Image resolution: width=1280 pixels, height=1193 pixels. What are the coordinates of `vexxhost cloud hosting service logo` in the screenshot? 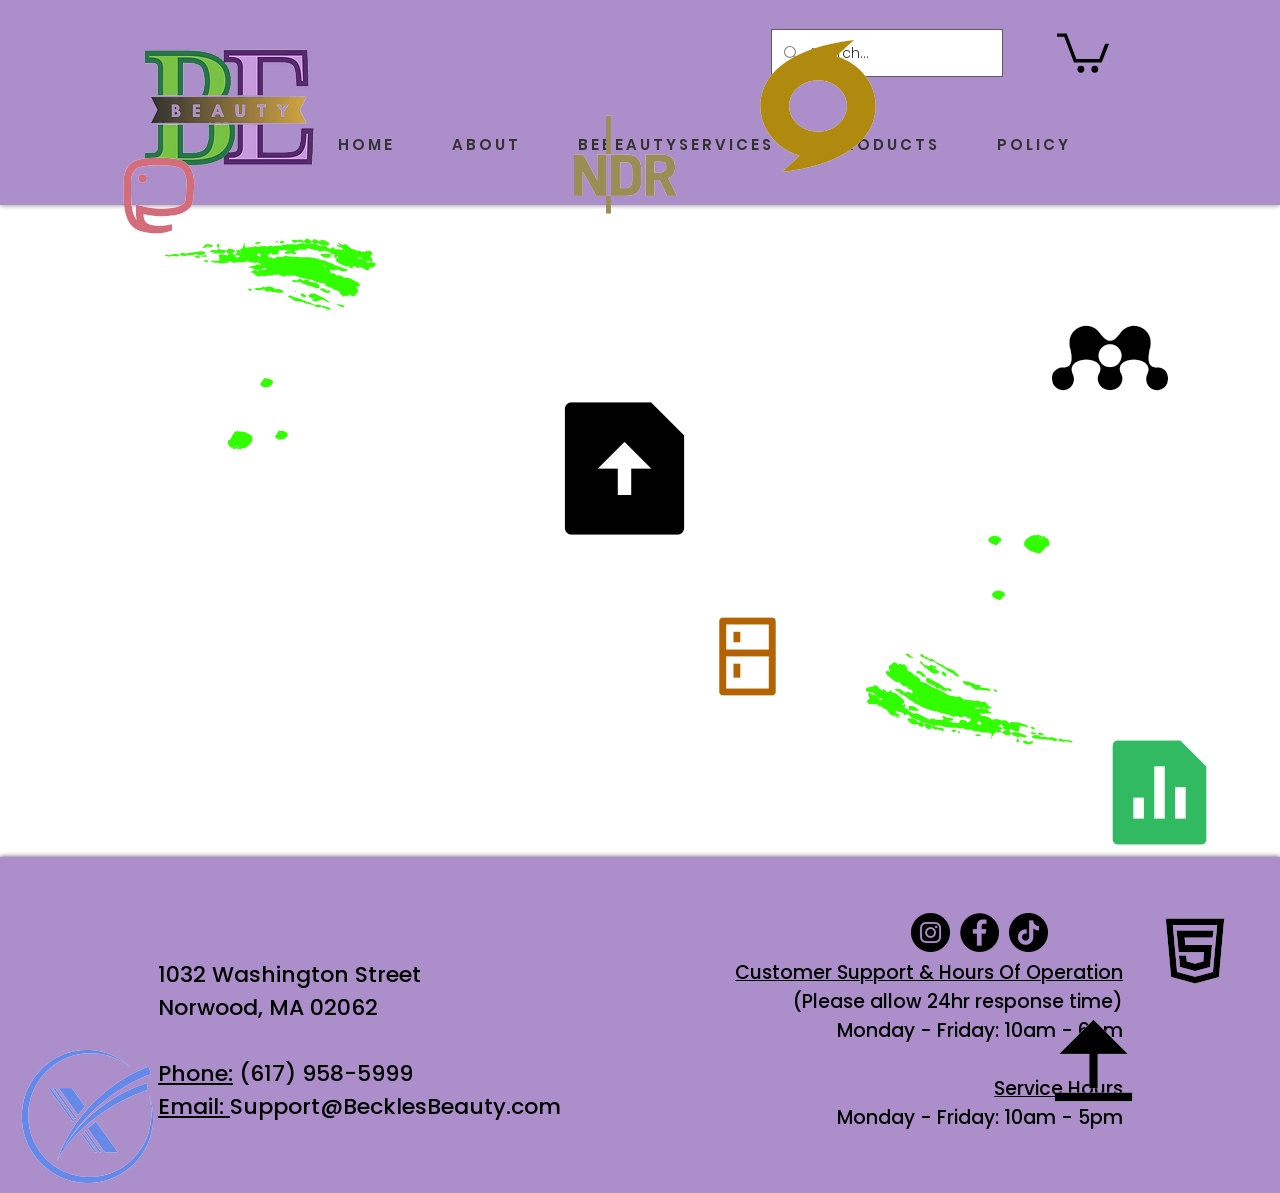 It's located at (87, 1116).